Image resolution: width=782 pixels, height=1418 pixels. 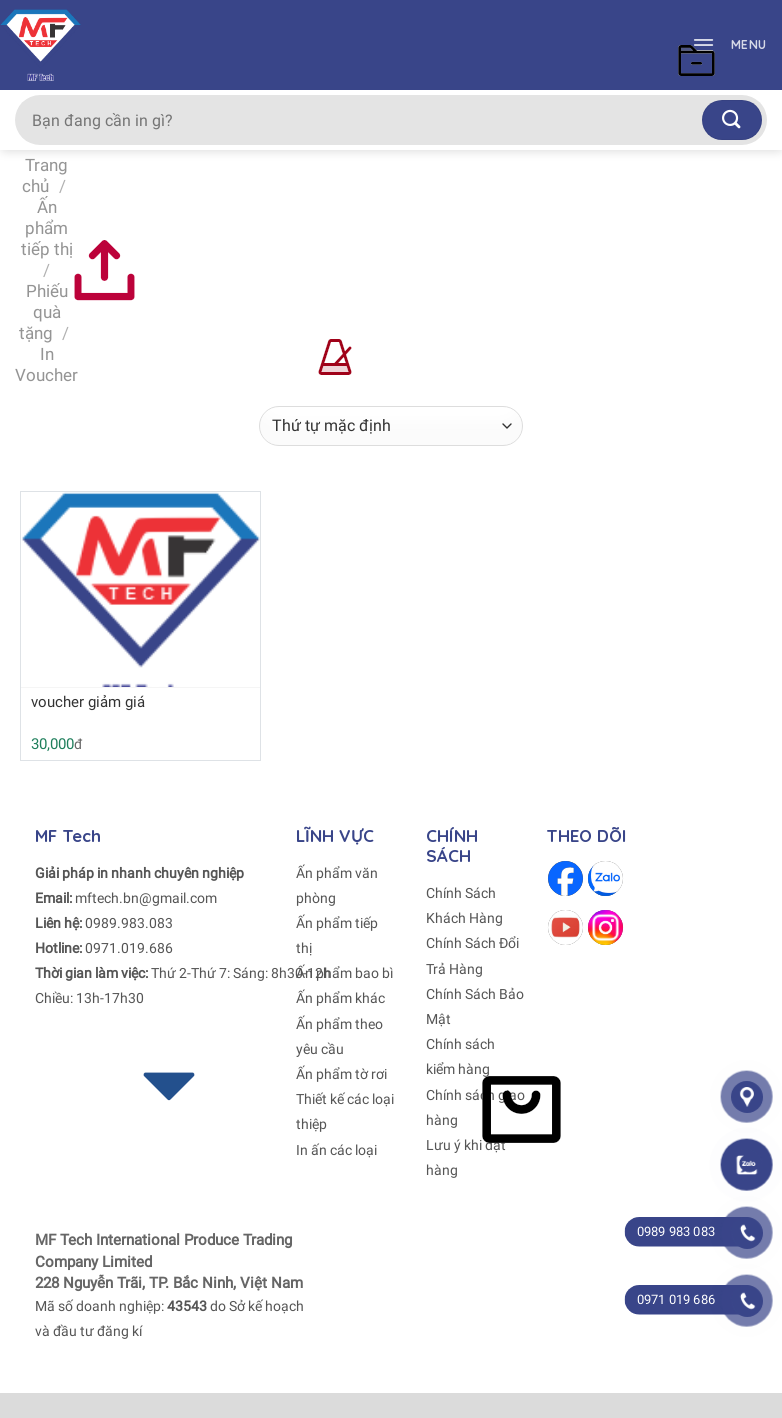 What do you see at coordinates (104, 272) in the screenshot?
I see `upload a file or document` at bounding box center [104, 272].